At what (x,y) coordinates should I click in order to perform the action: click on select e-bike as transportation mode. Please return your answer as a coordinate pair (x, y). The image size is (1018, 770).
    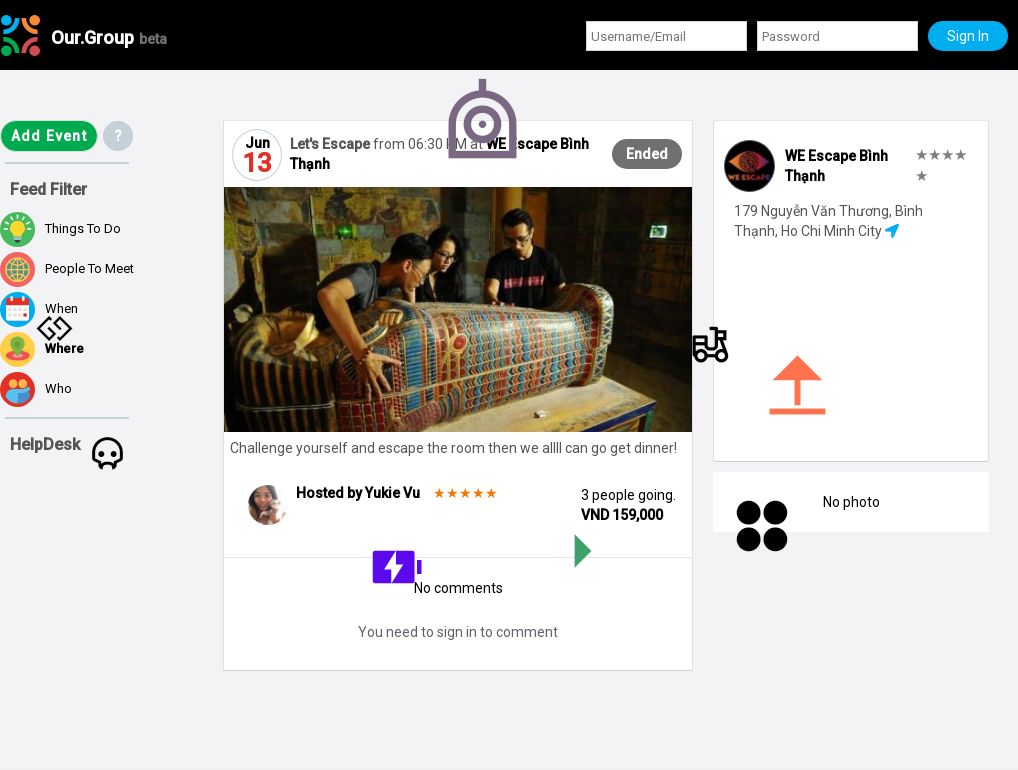
    Looking at the image, I should click on (709, 345).